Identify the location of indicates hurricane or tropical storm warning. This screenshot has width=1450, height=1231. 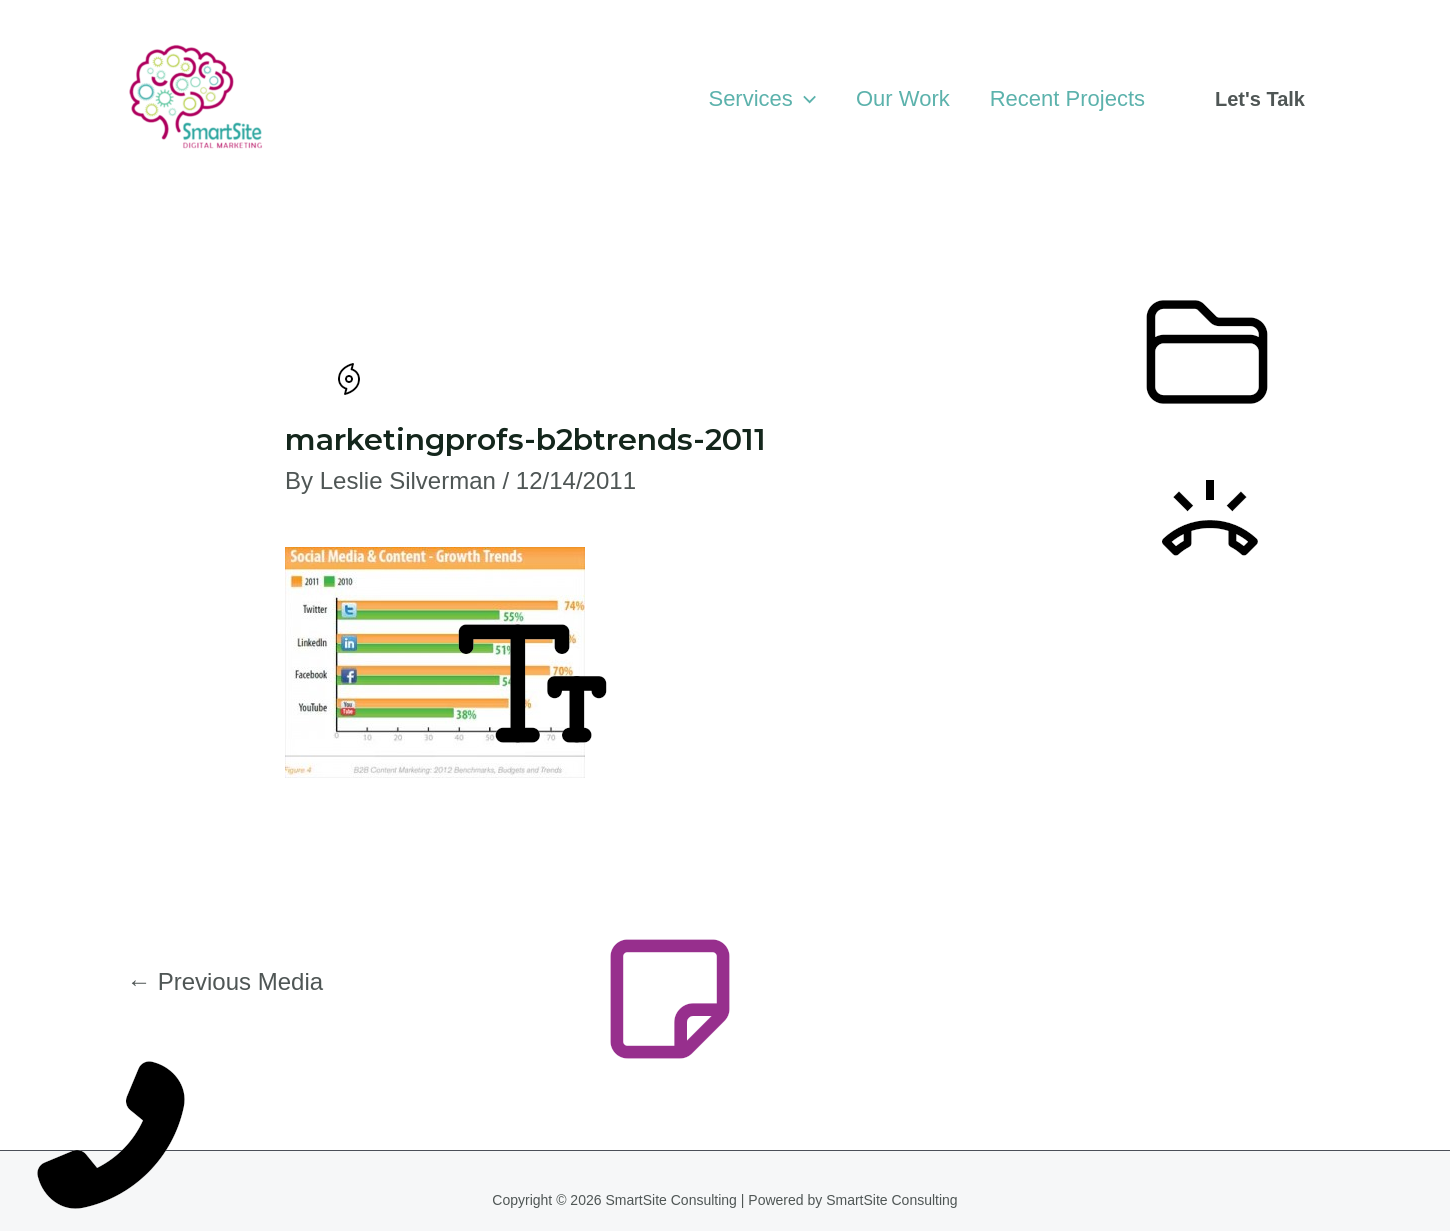
(349, 379).